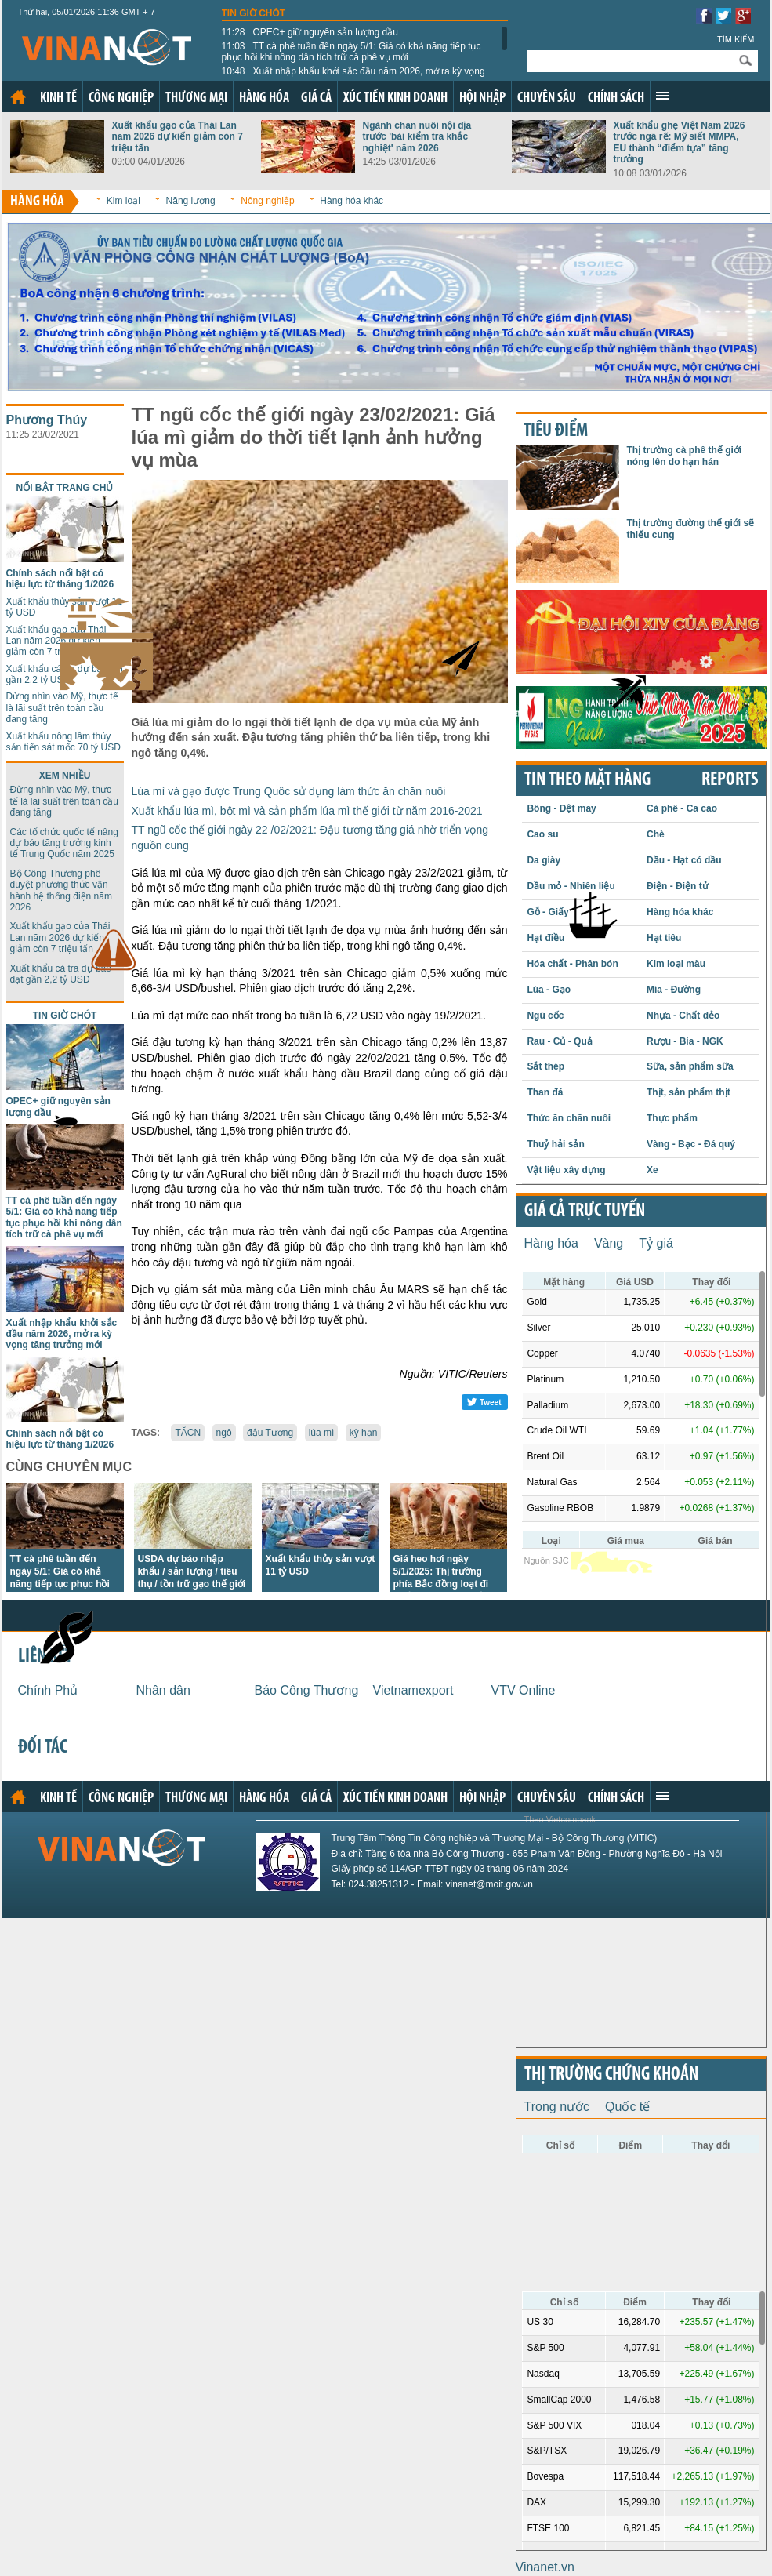 Image resolution: width=772 pixels, height=2576 pixels. What do you see at coordinates (611, 1562) in the screenshot?
I see `access formula 1 racing game or content` at bounding box center [611, 1562].